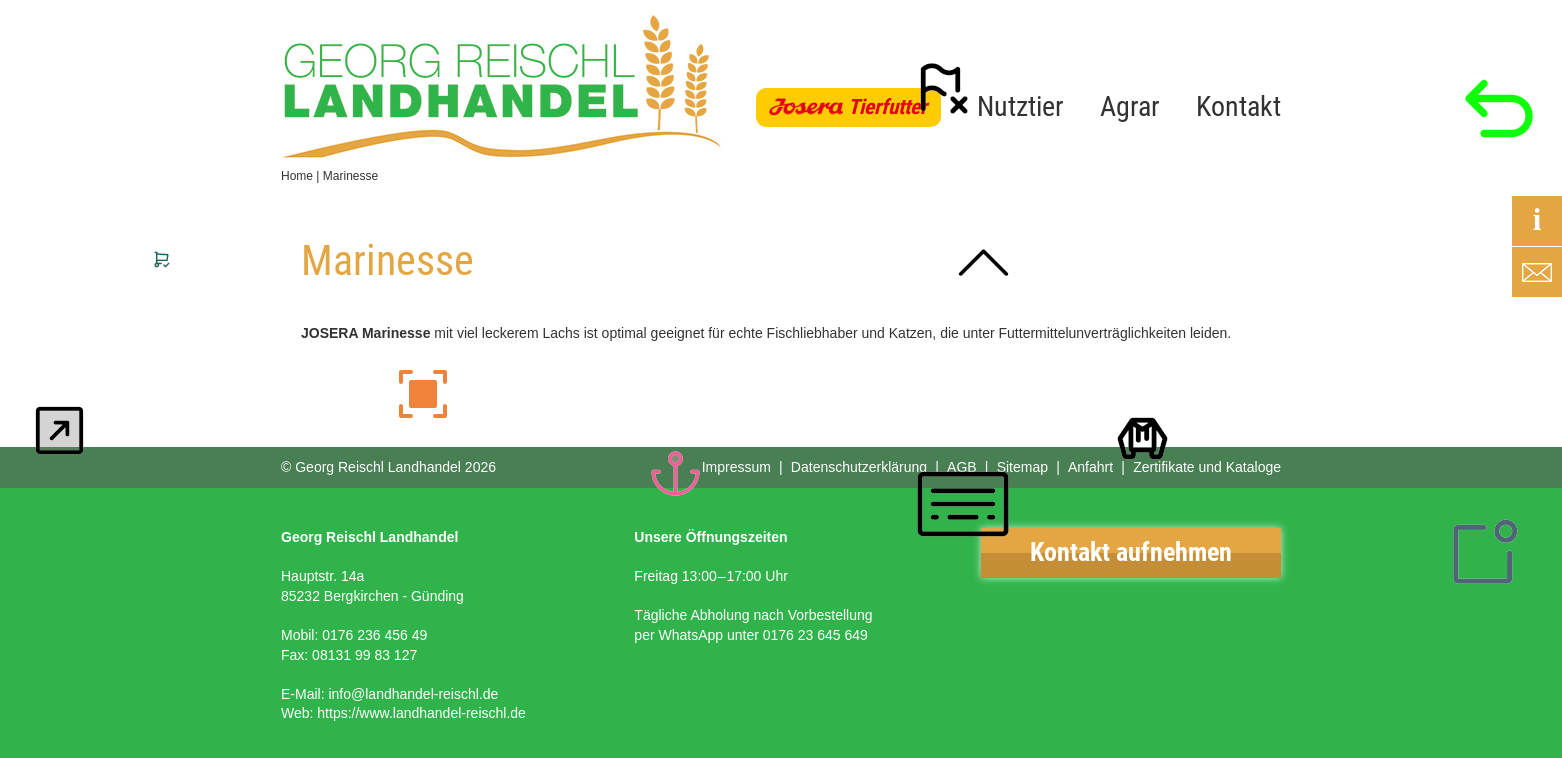 Image resolution: width=1562 pixels, height=758 pixels. I want to click on scan a QR code or barcode, so click(423, 394).